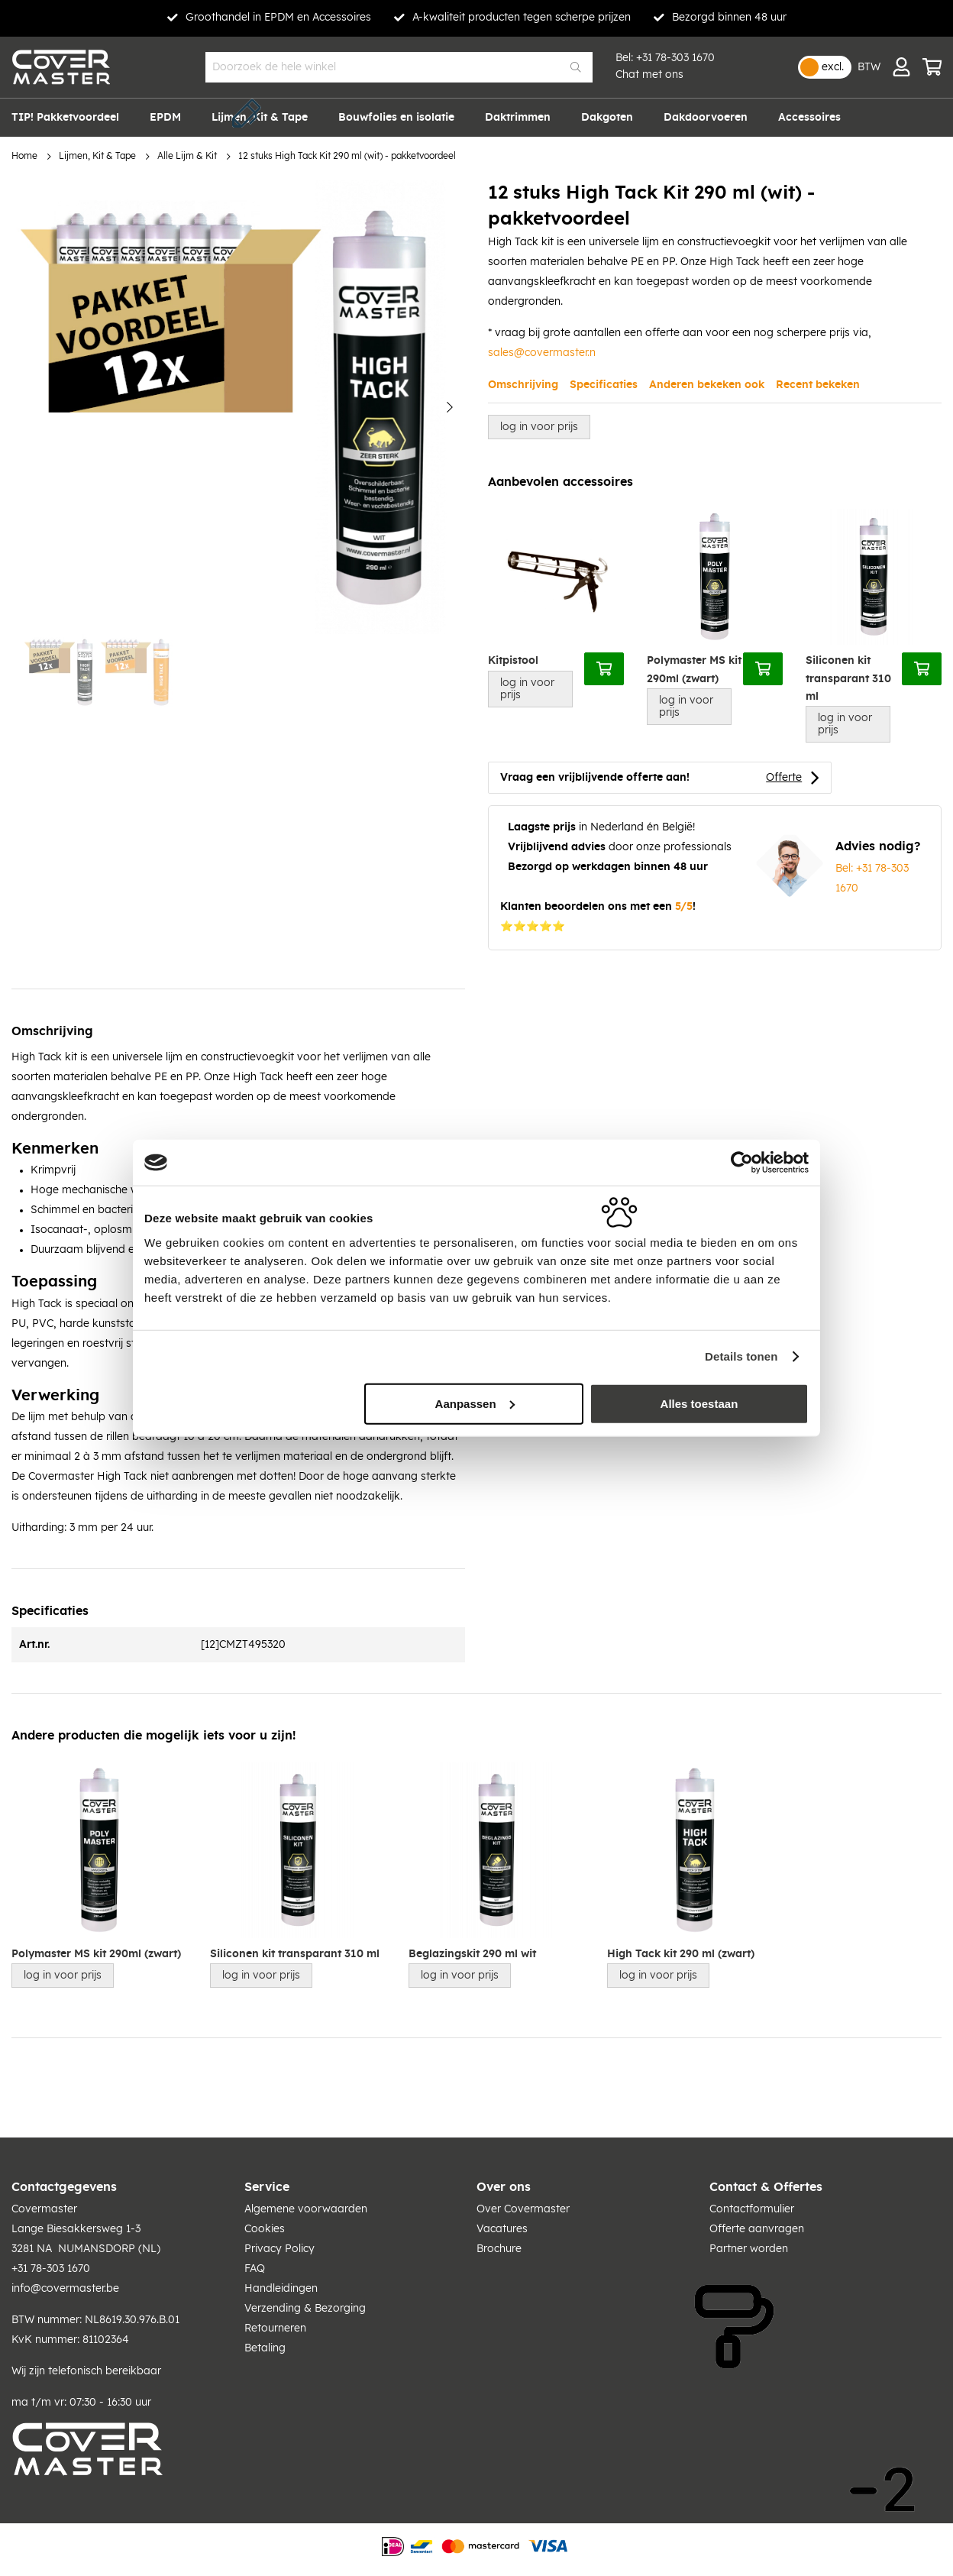  Describe the element at coordinates (728, 2326) in the screenshot. I see `access painting or drawing tools` at that location.